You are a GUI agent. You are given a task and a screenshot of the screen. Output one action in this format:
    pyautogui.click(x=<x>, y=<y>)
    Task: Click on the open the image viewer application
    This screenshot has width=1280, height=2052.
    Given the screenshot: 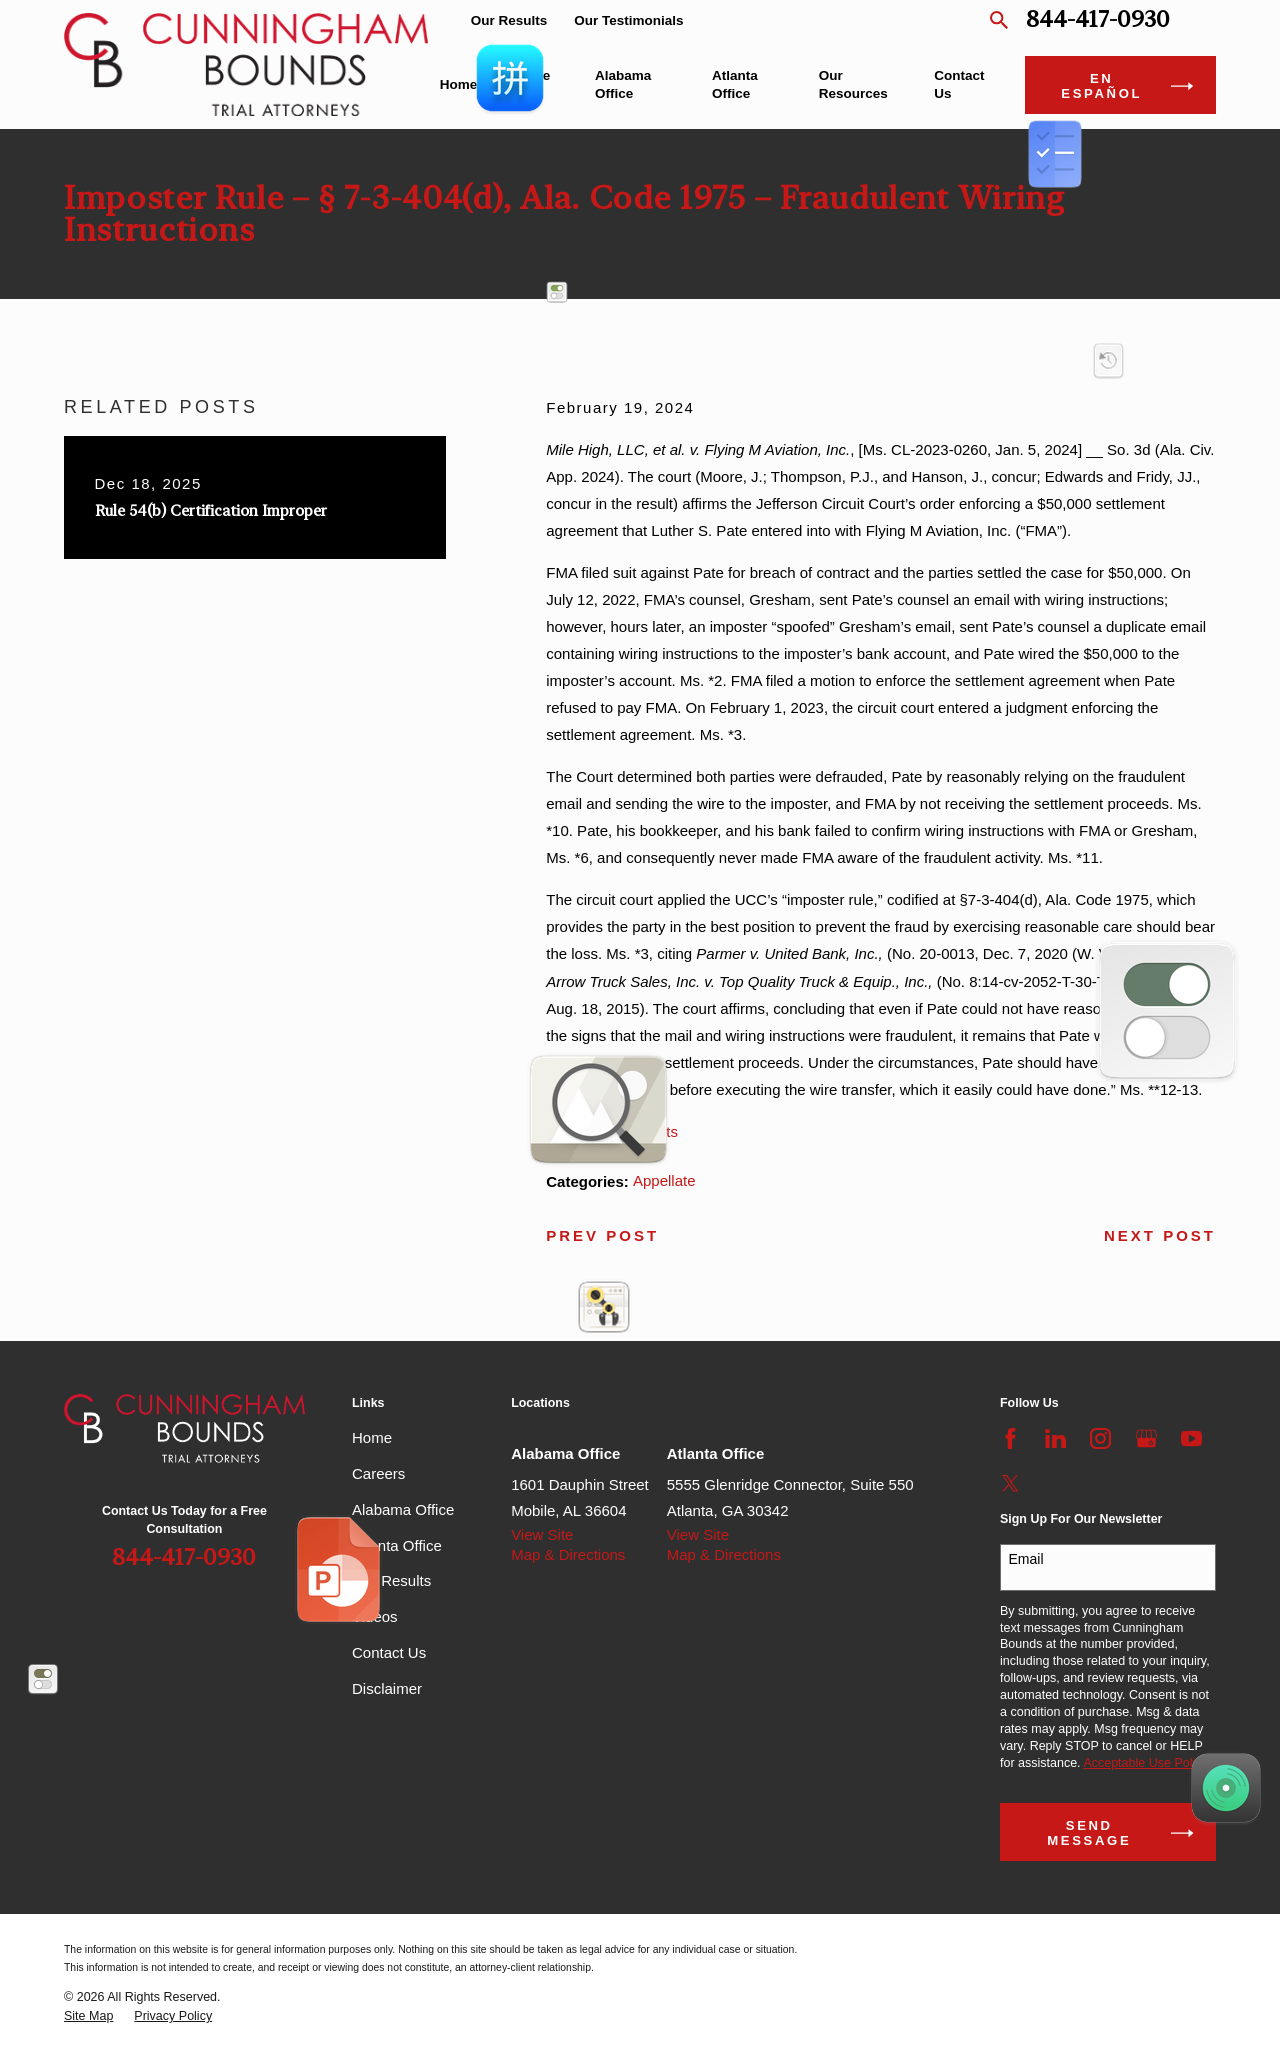 What is the action you would take?
    pyautogui.click(x=598, y=1109)
    